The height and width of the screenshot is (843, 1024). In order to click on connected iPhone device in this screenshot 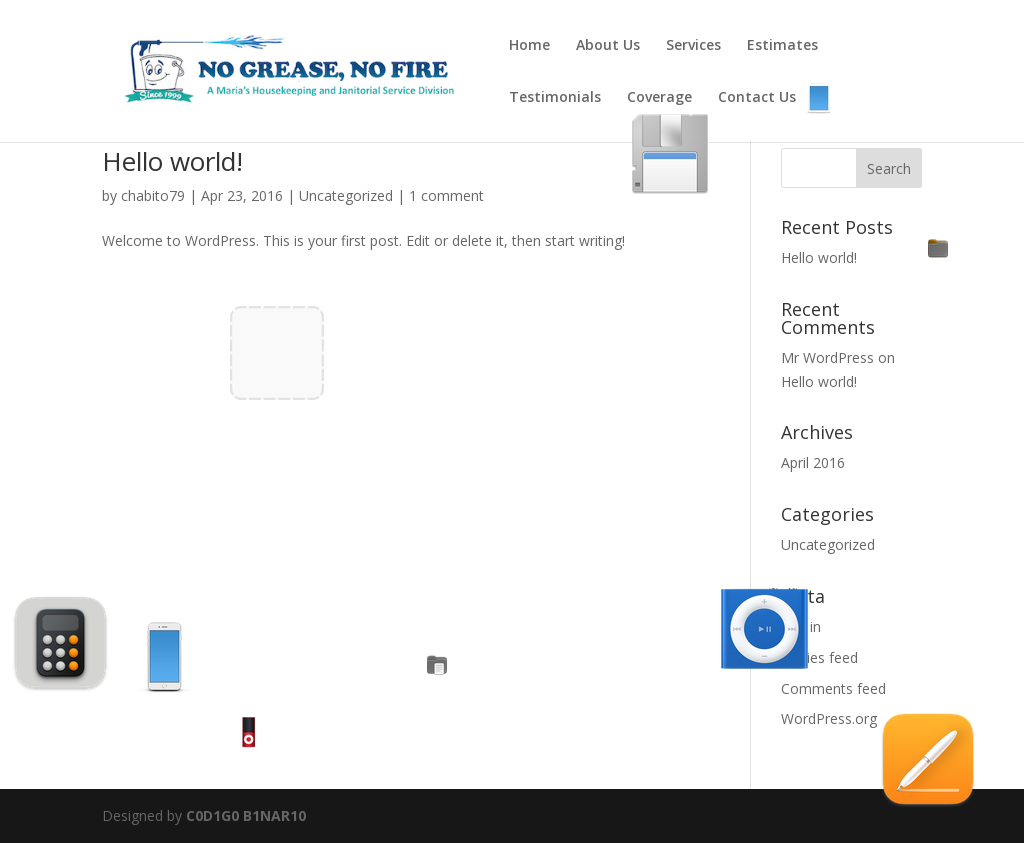, I will do `click(164, 657)`.